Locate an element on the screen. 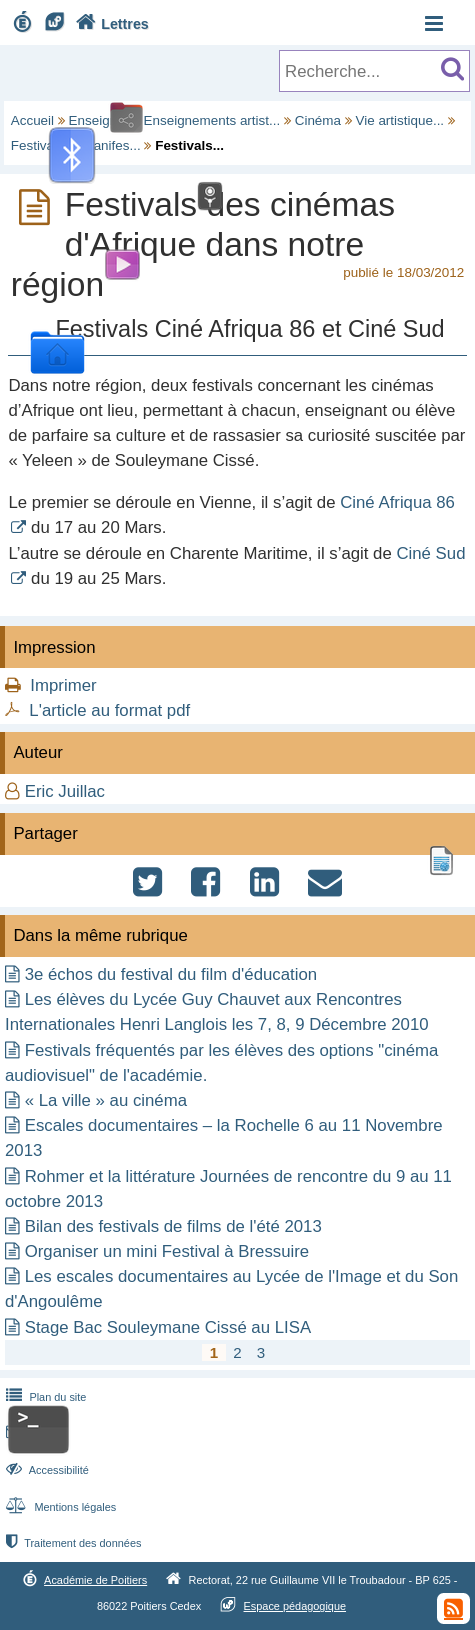 This screenshot has height=1630, width=475. open your public shared folder is located at coordinates (126, 117).